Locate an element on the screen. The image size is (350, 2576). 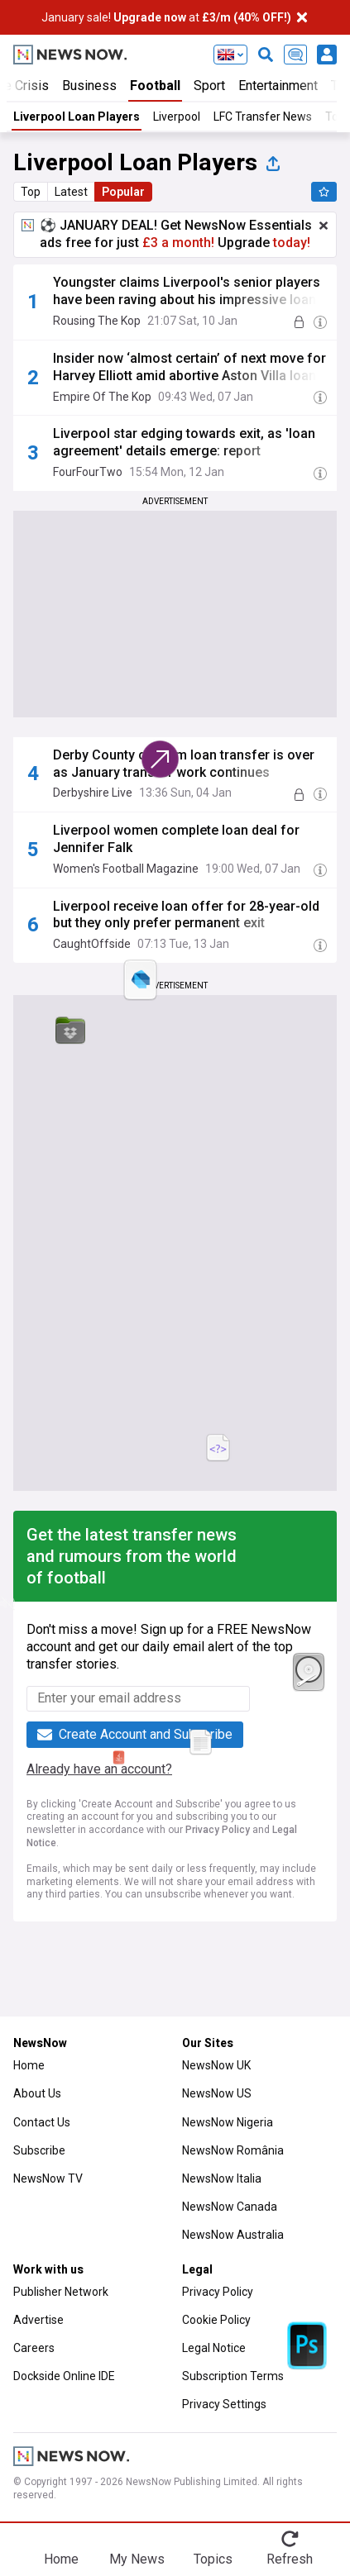
adobe photoshop file type indicator is located at coordinates (307, 2345).